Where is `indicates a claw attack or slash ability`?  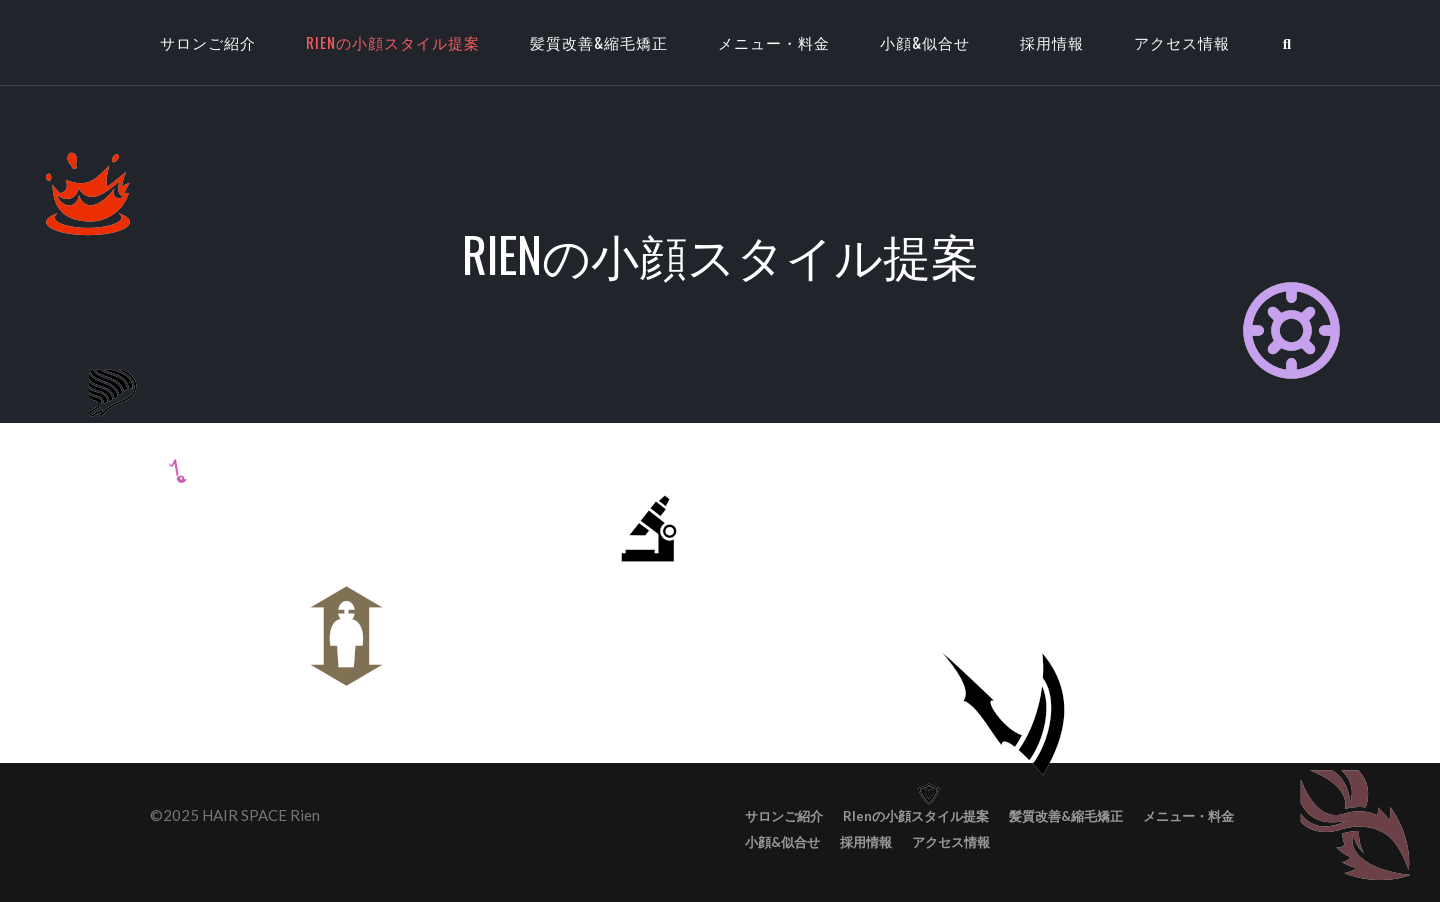 indicates a claw attack or slash ability is located at coordinates (1355, 825).